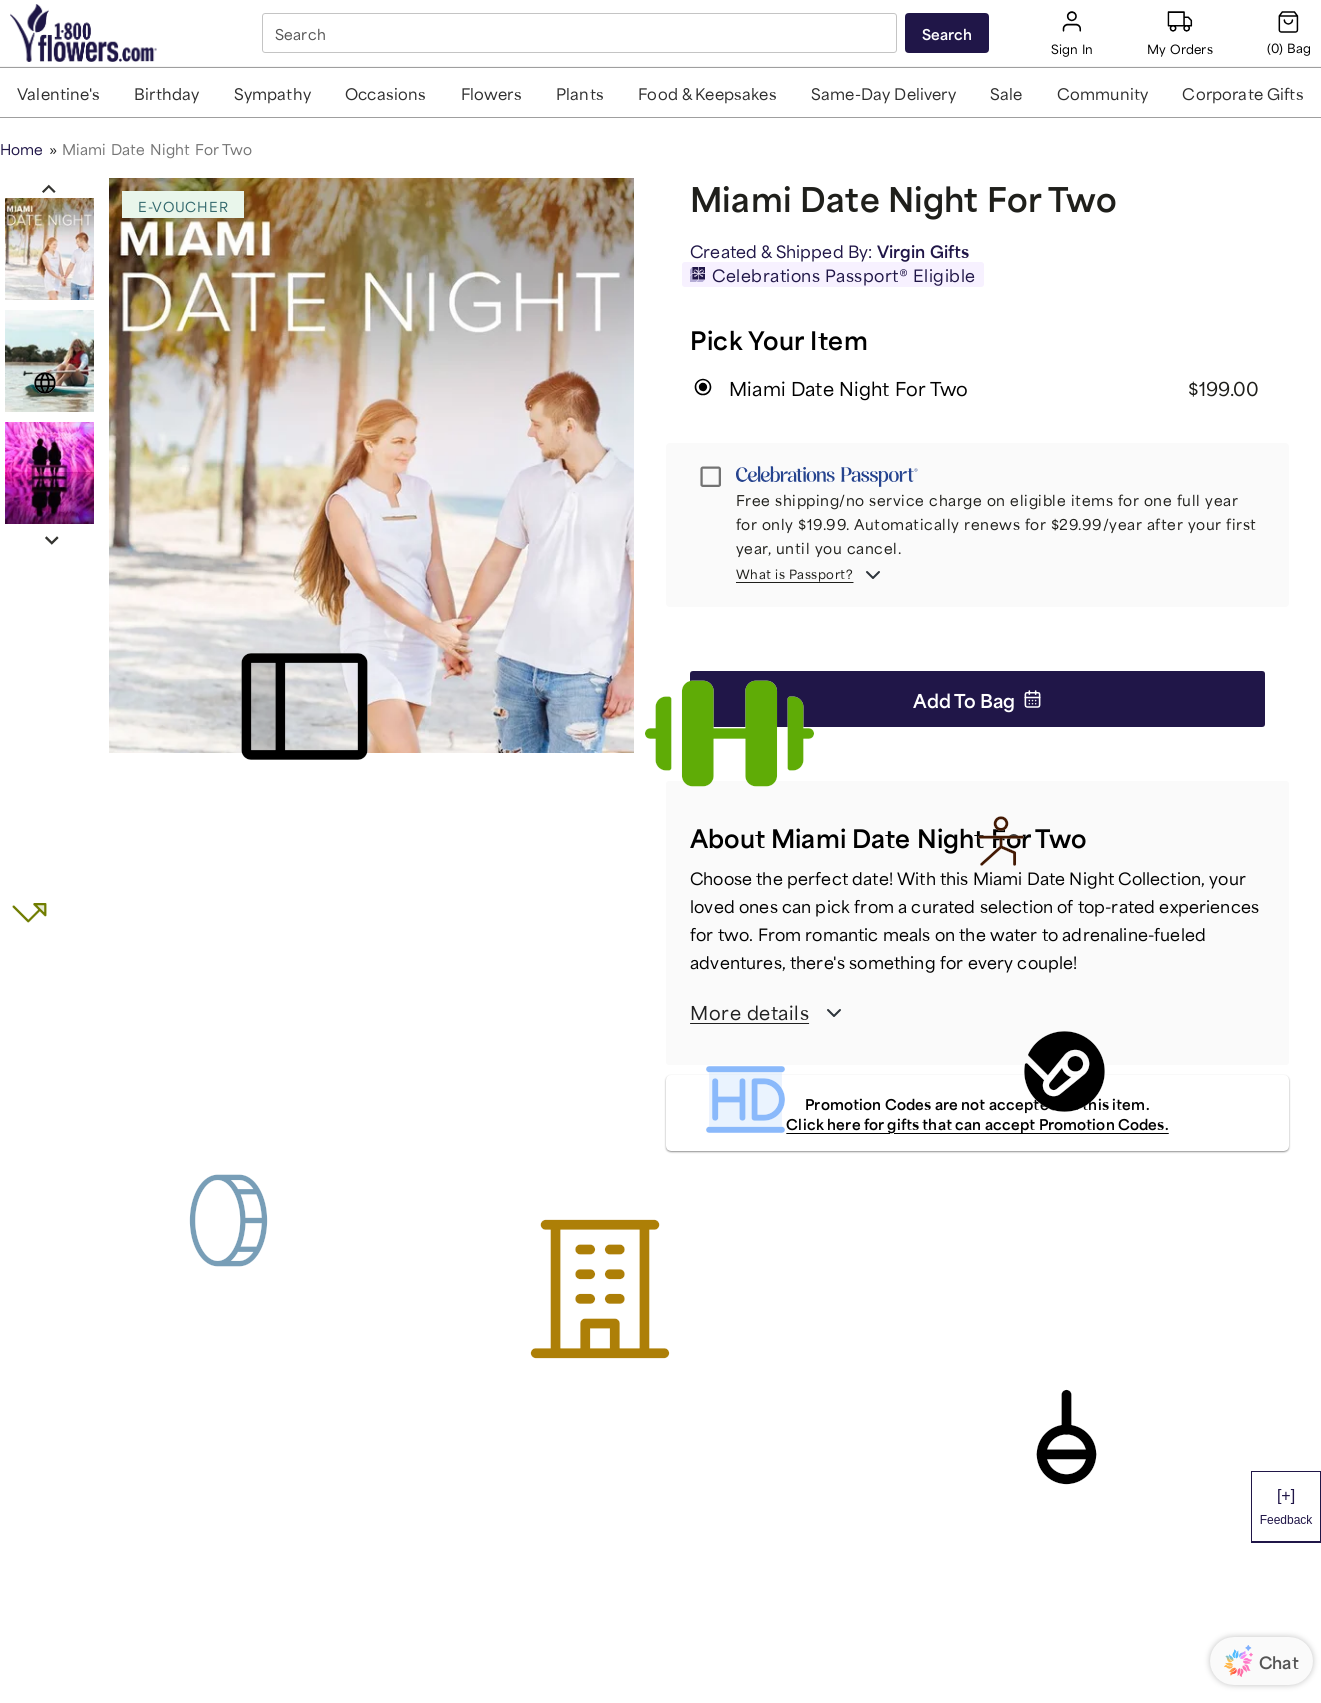  What do you see at coordinates (304, 706) in the screenshot?
I see `toggle sidebar panel visibility` at bounding box center [304, 706].